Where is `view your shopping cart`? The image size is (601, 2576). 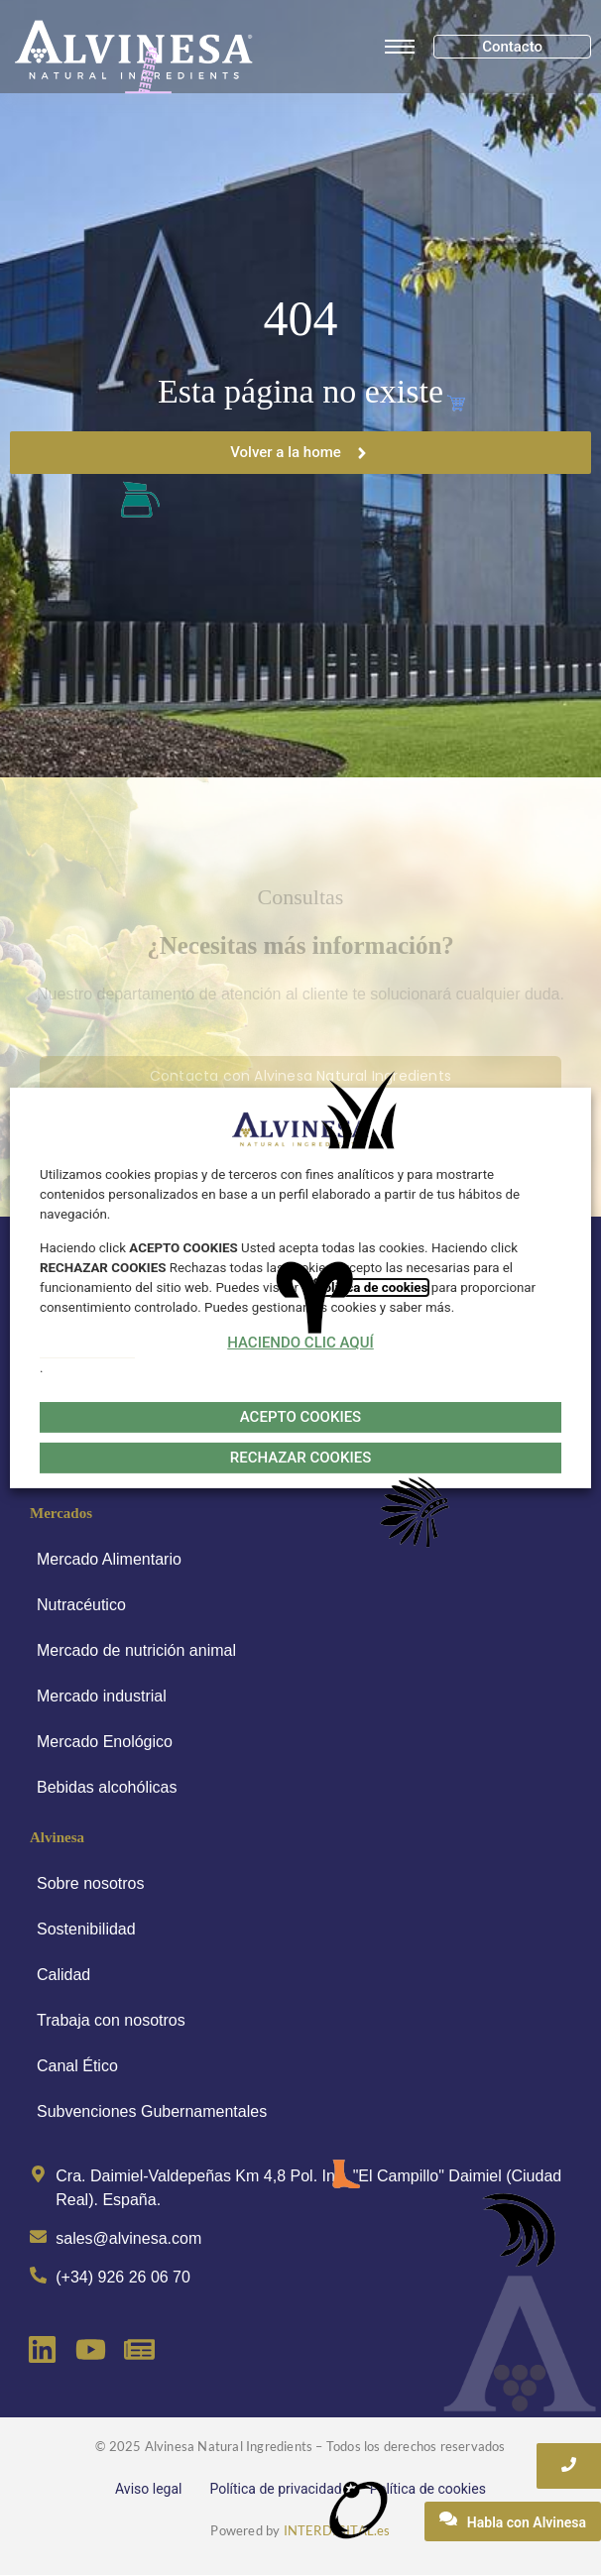
view your shopping cart is located at coordinates (456, 403).